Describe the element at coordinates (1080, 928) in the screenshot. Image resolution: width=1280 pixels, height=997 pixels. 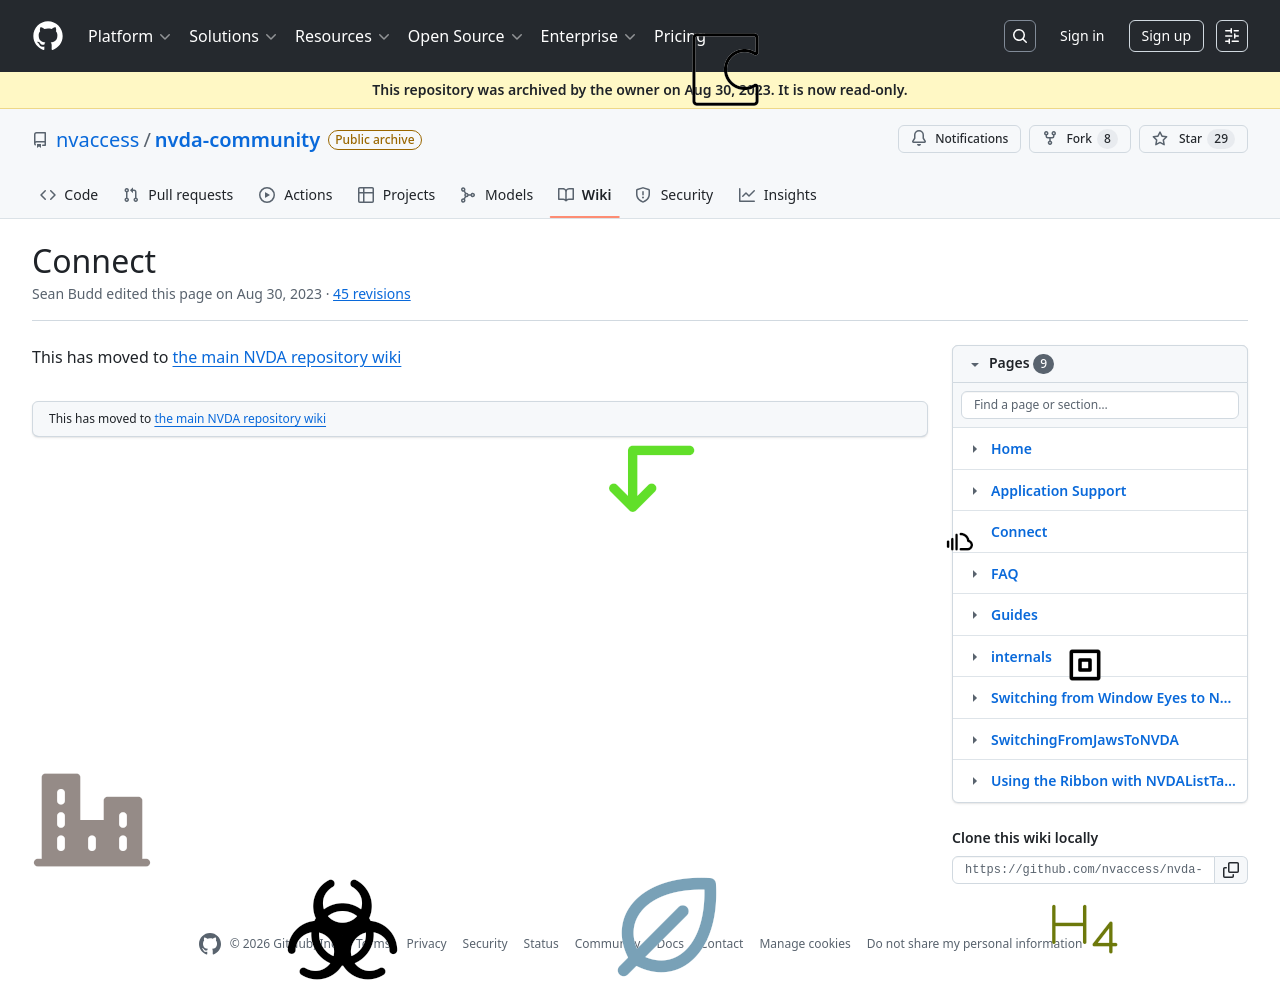
I see `format text as heading level 4` at that location.